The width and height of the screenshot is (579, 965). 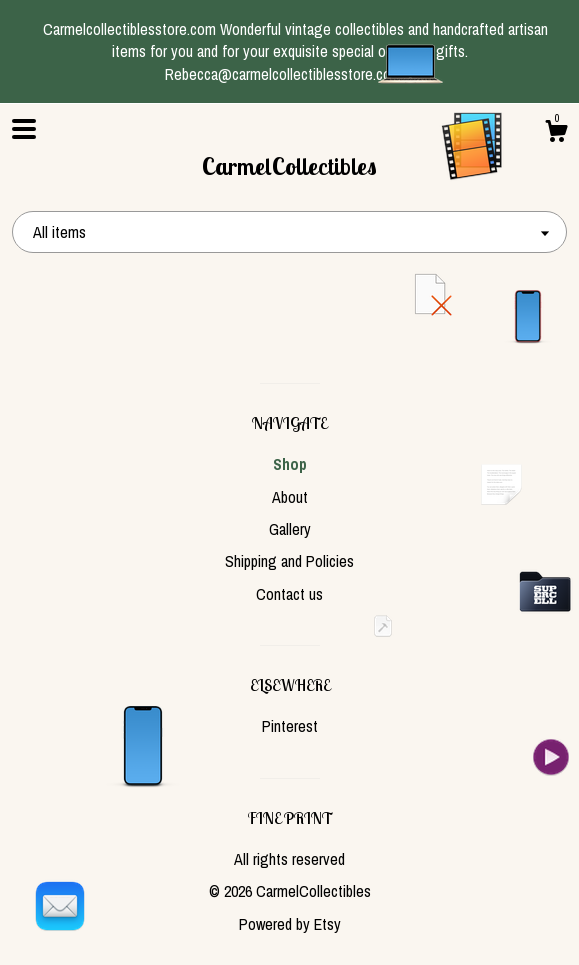 What do you see at coordinates (383, 626) in the screenshot?
I see `a makefile used for building or compiling software` at bounding box center [383, 626].